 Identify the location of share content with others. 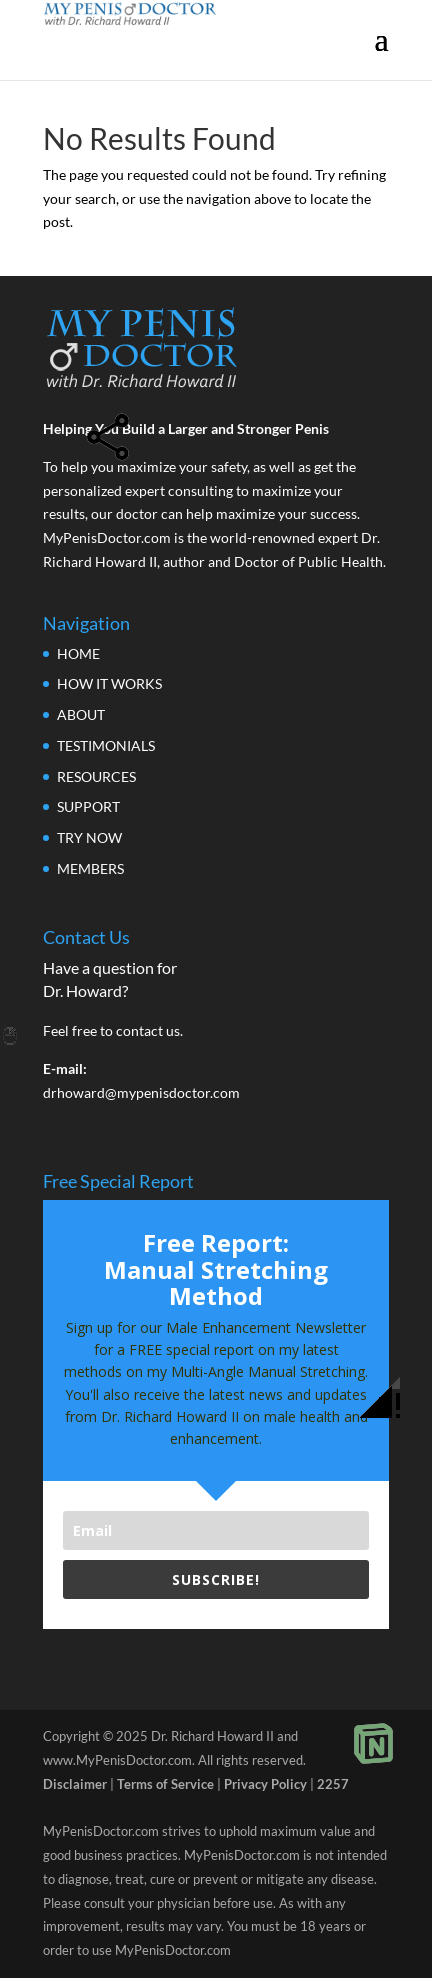
(108, 437).